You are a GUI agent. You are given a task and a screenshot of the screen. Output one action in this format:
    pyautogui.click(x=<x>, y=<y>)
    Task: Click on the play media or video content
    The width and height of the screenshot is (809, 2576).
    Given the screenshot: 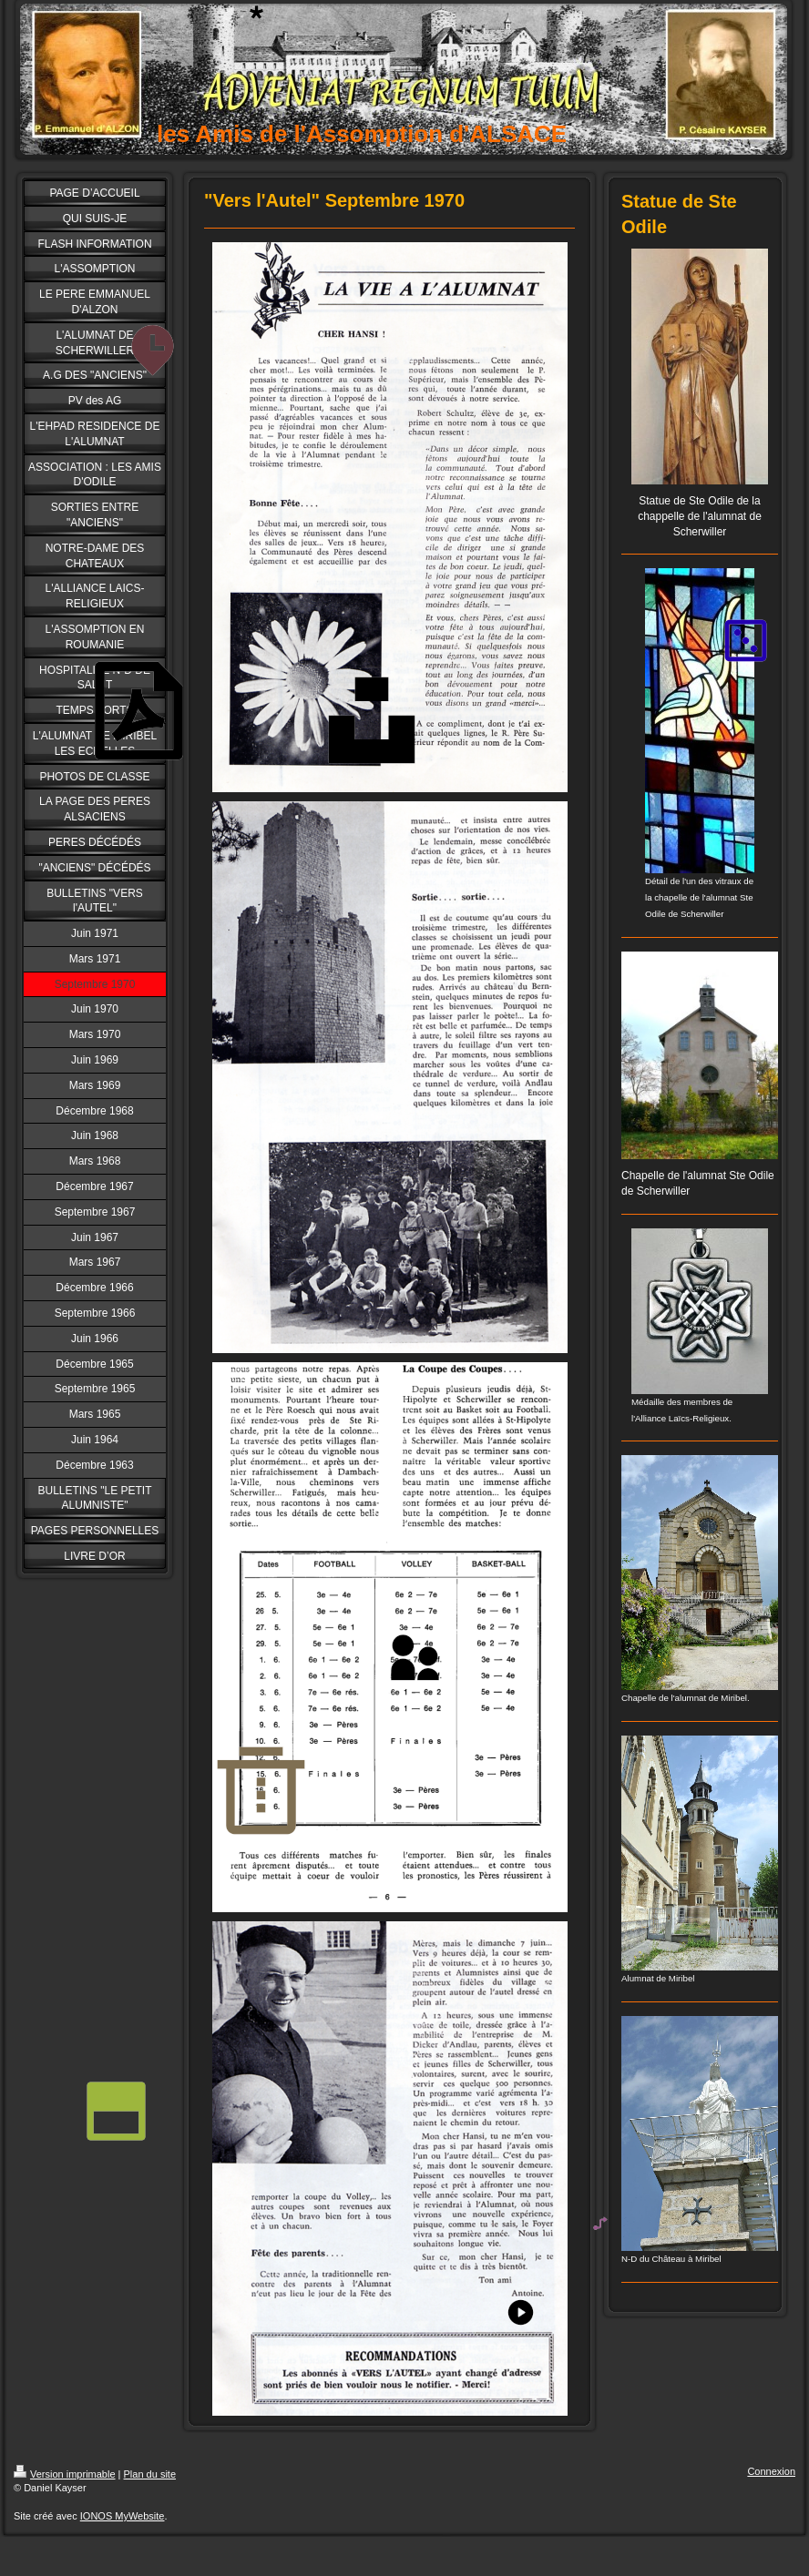 What is the action you would take?
    pyautogui.click(x=520, y=2312)
    